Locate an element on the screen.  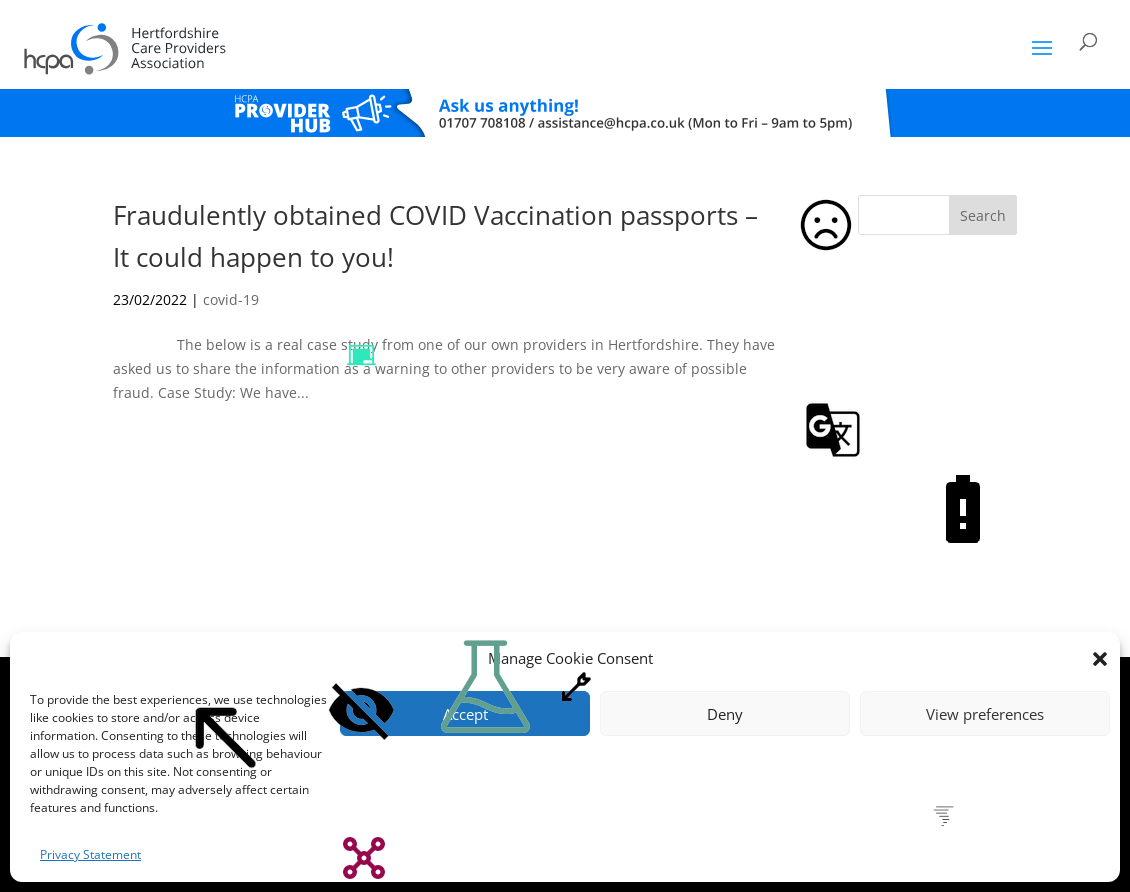
view star network topology is located at coordinates (364, 858).